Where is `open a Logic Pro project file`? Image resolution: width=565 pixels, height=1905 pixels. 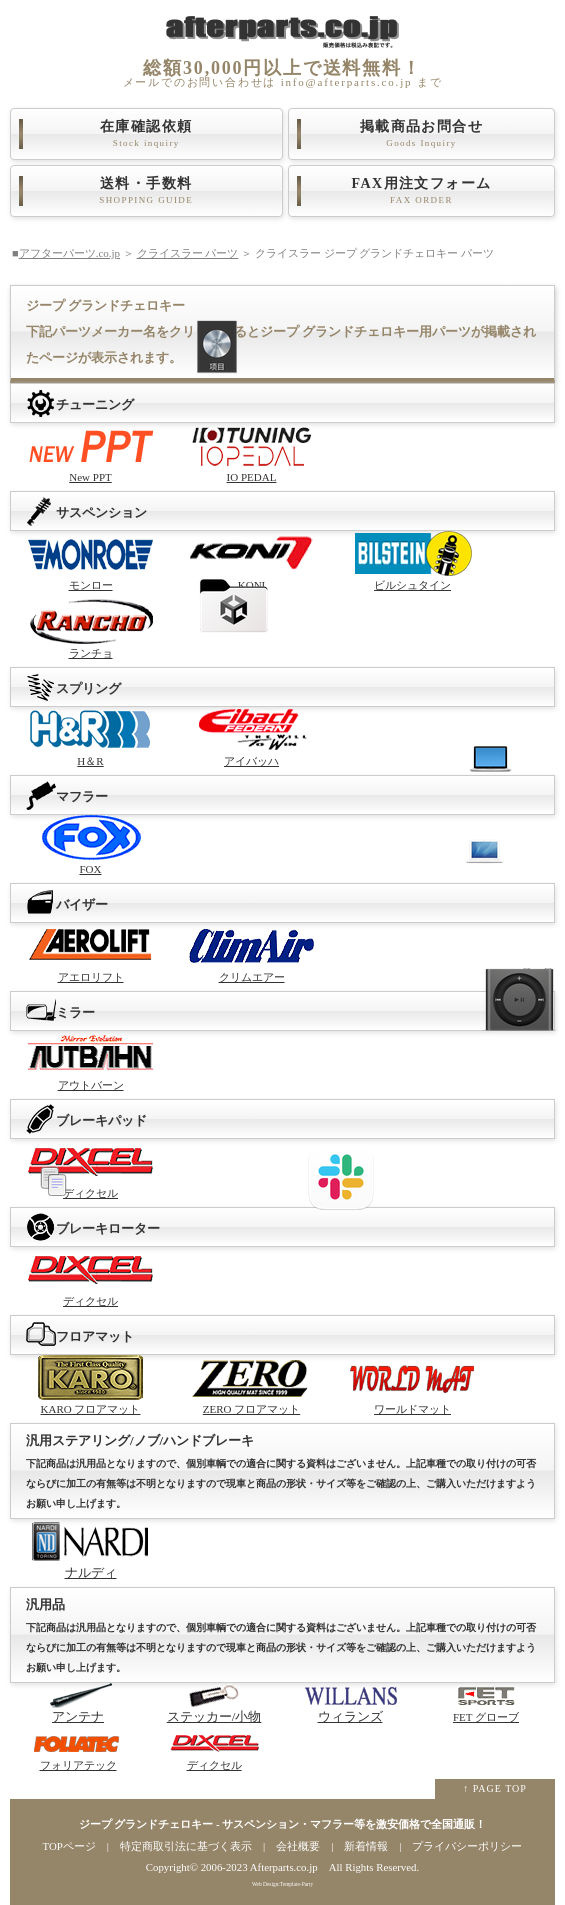
open a Logic Pro project file is located at coordinates (217, 348).